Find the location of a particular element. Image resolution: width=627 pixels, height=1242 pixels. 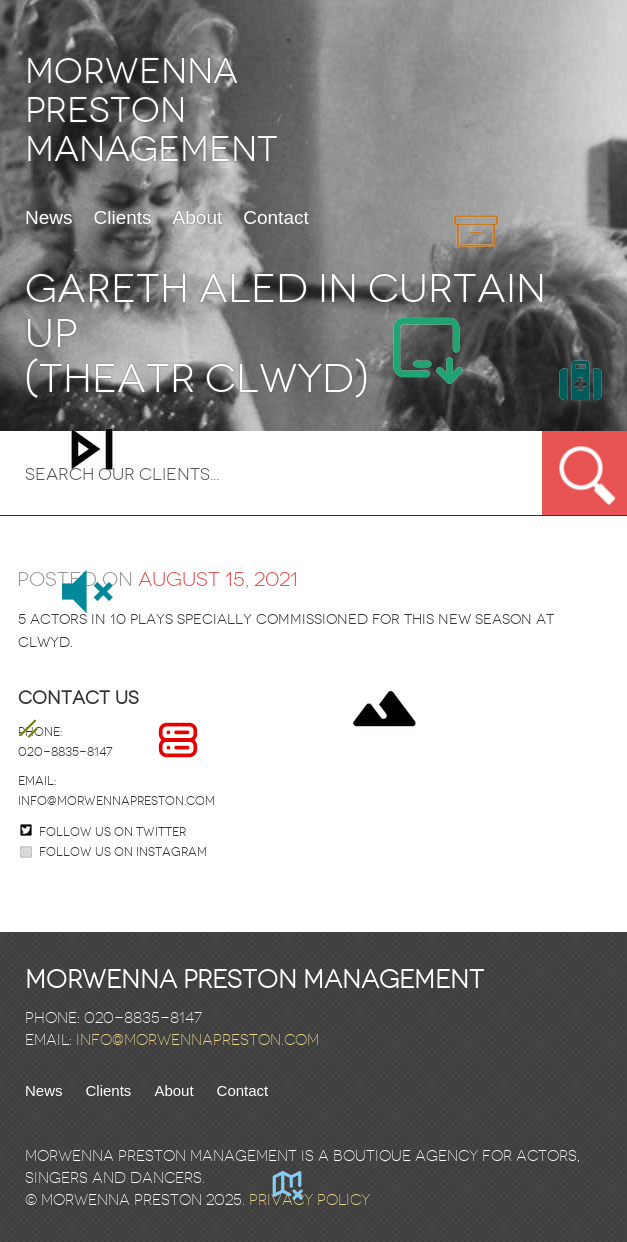

mute audio or sound is located at coordinates (89, 591).